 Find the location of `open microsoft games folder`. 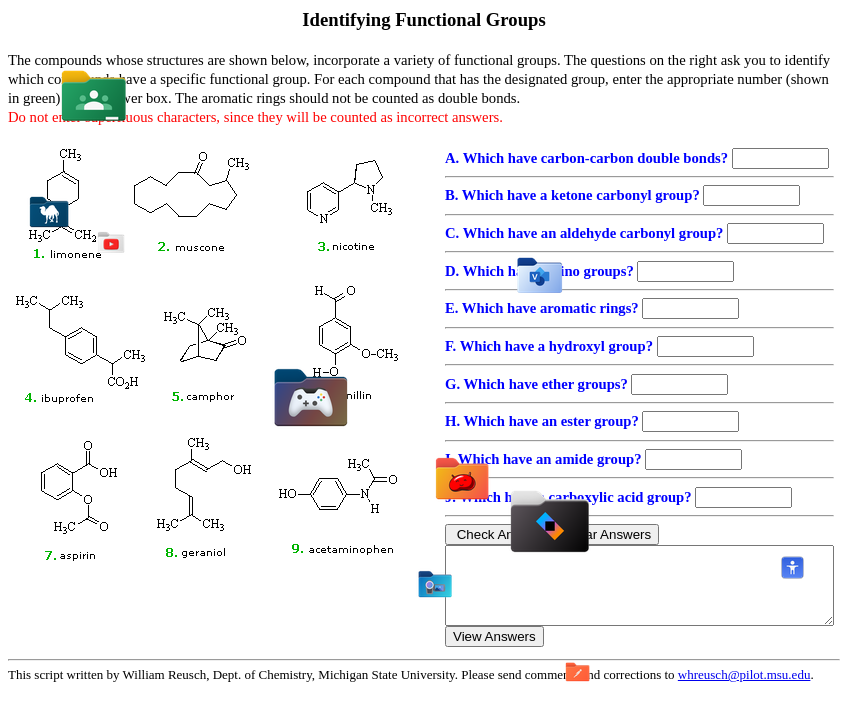

open microsoft games folder is located at coordinates (310, 399).